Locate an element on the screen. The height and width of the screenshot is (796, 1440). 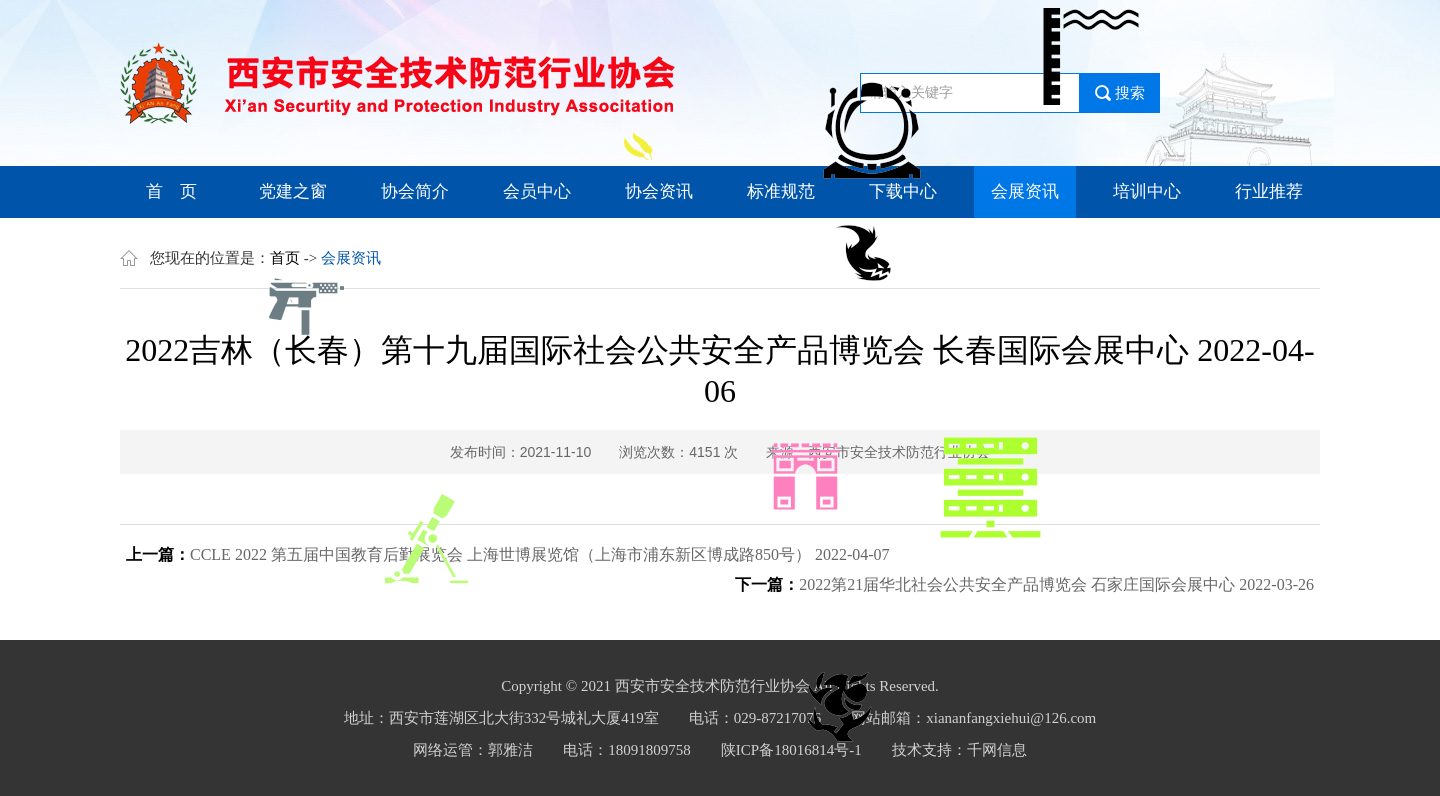
mortar weapon icon for military or strategy games is located at coordinates (426, 538).